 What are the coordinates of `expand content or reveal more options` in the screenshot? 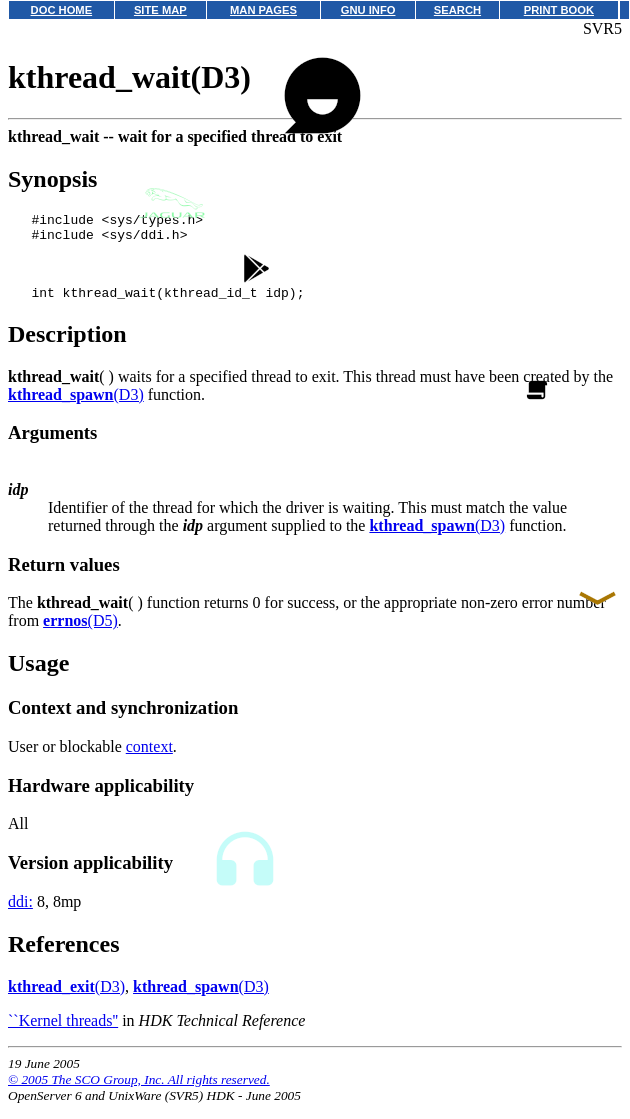 It's located at (597, 597).